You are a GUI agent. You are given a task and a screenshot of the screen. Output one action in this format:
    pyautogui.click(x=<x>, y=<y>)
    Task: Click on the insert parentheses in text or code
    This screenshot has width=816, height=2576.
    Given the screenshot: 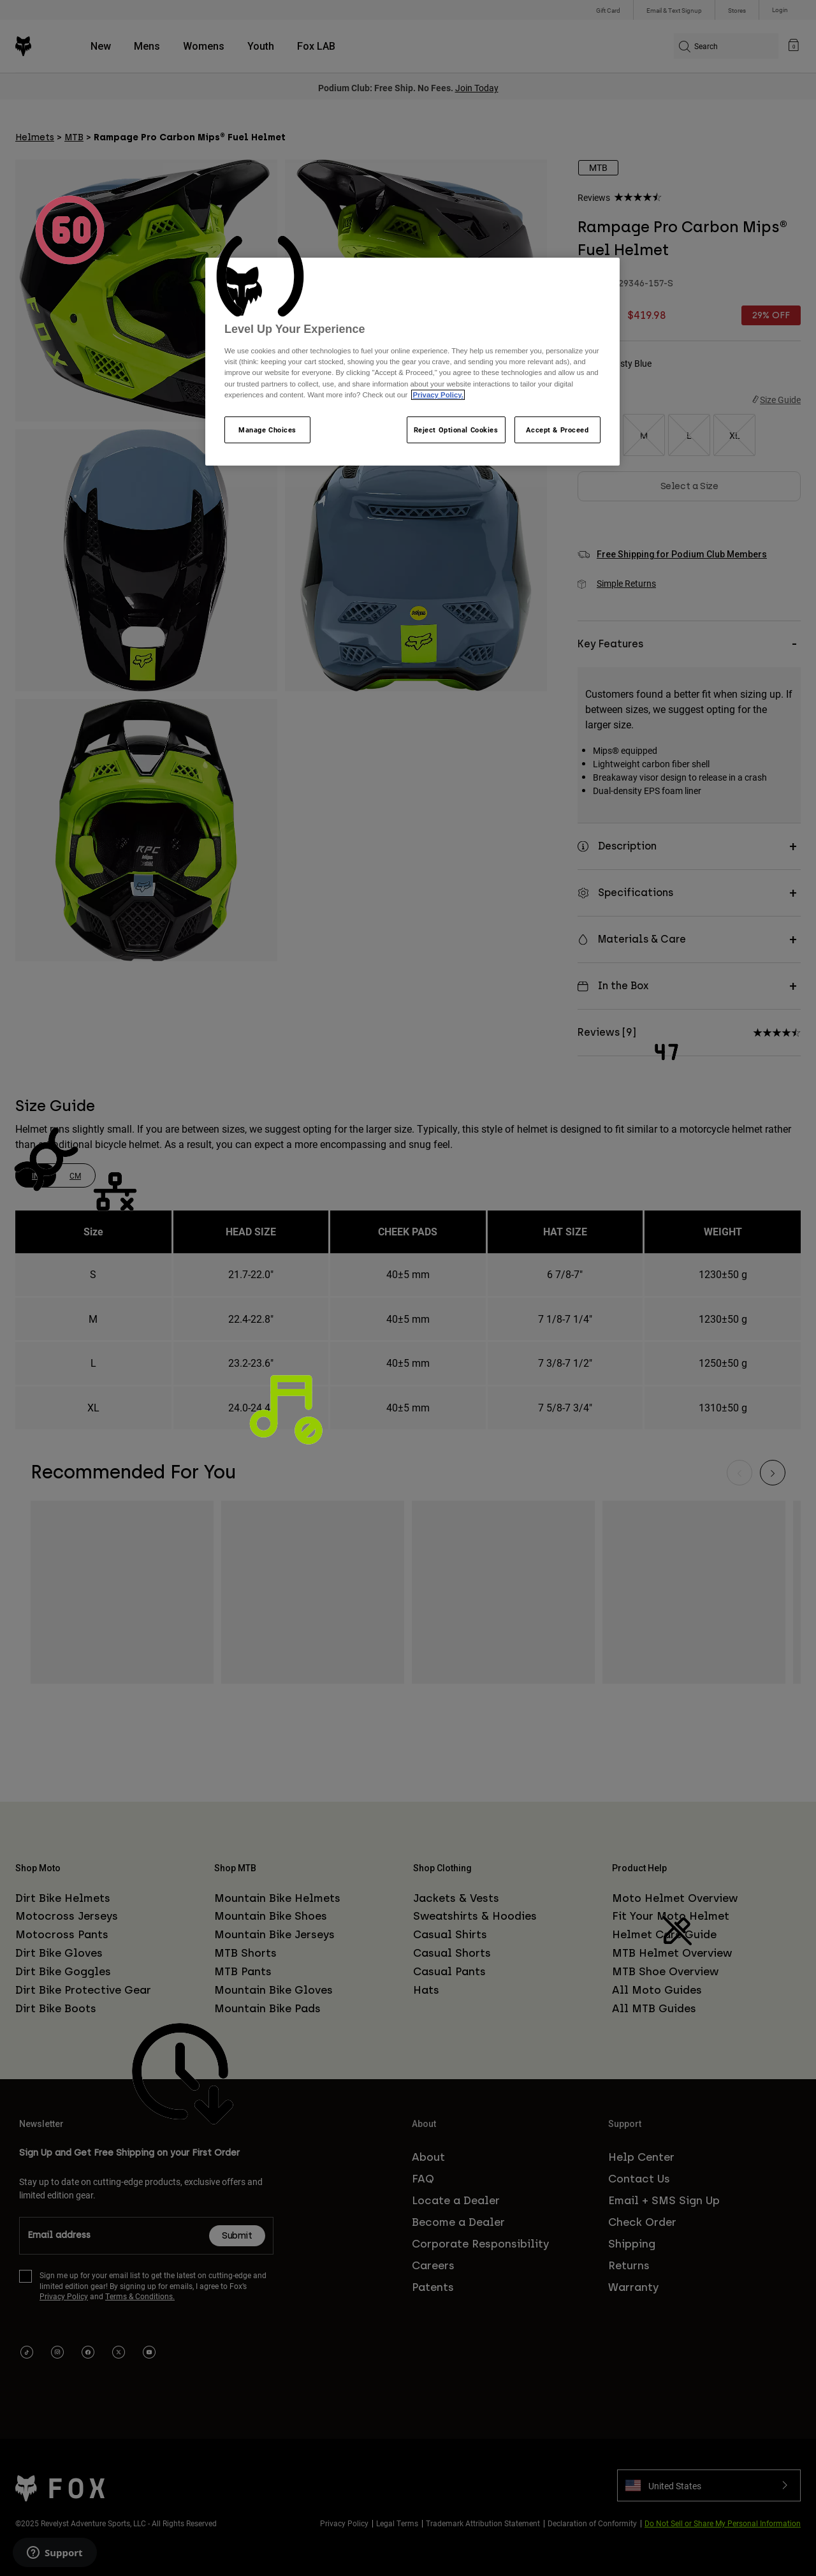 What is the action you would take?
    pyautogui.click(x=260, y=276)
    